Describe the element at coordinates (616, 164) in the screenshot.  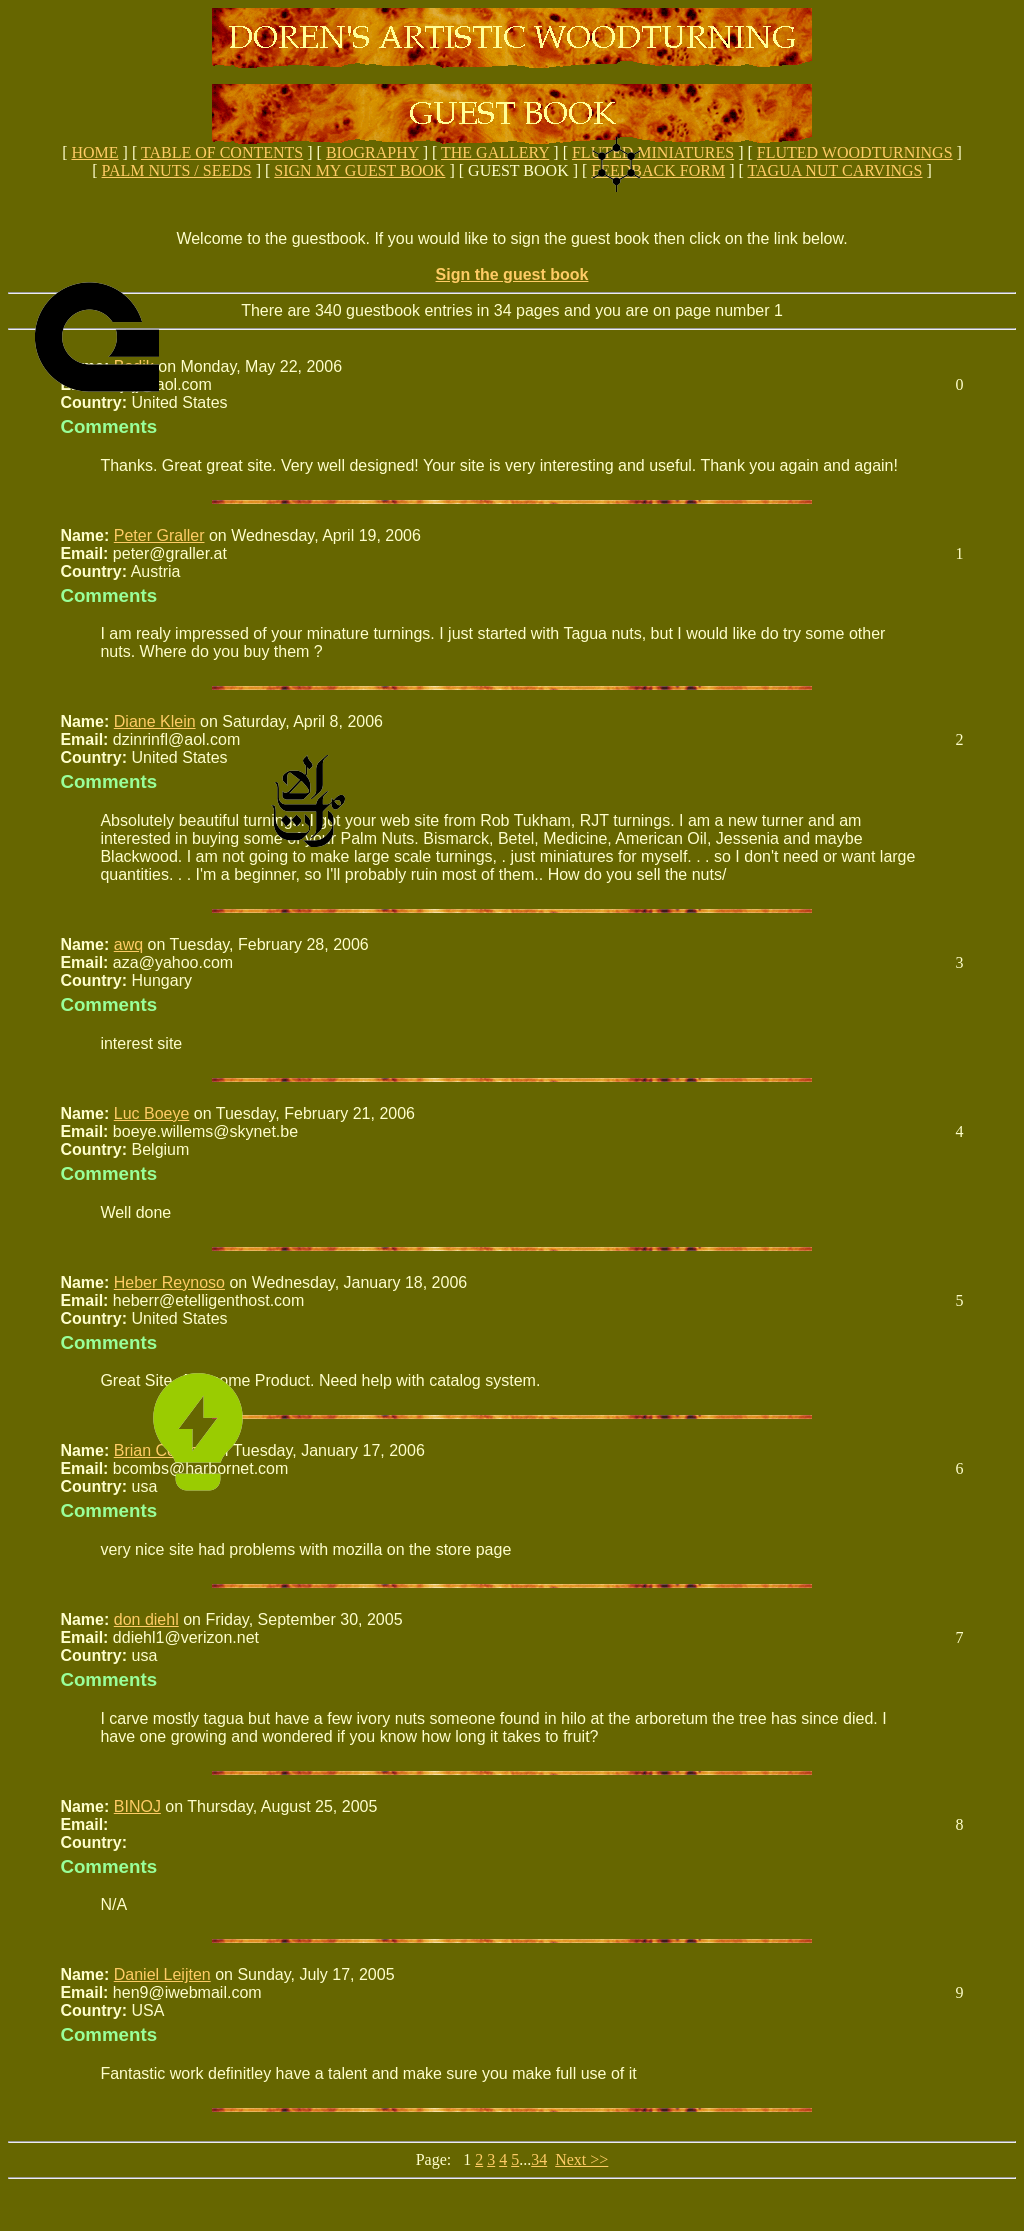
I see `GrapheneOS logo` at that location.